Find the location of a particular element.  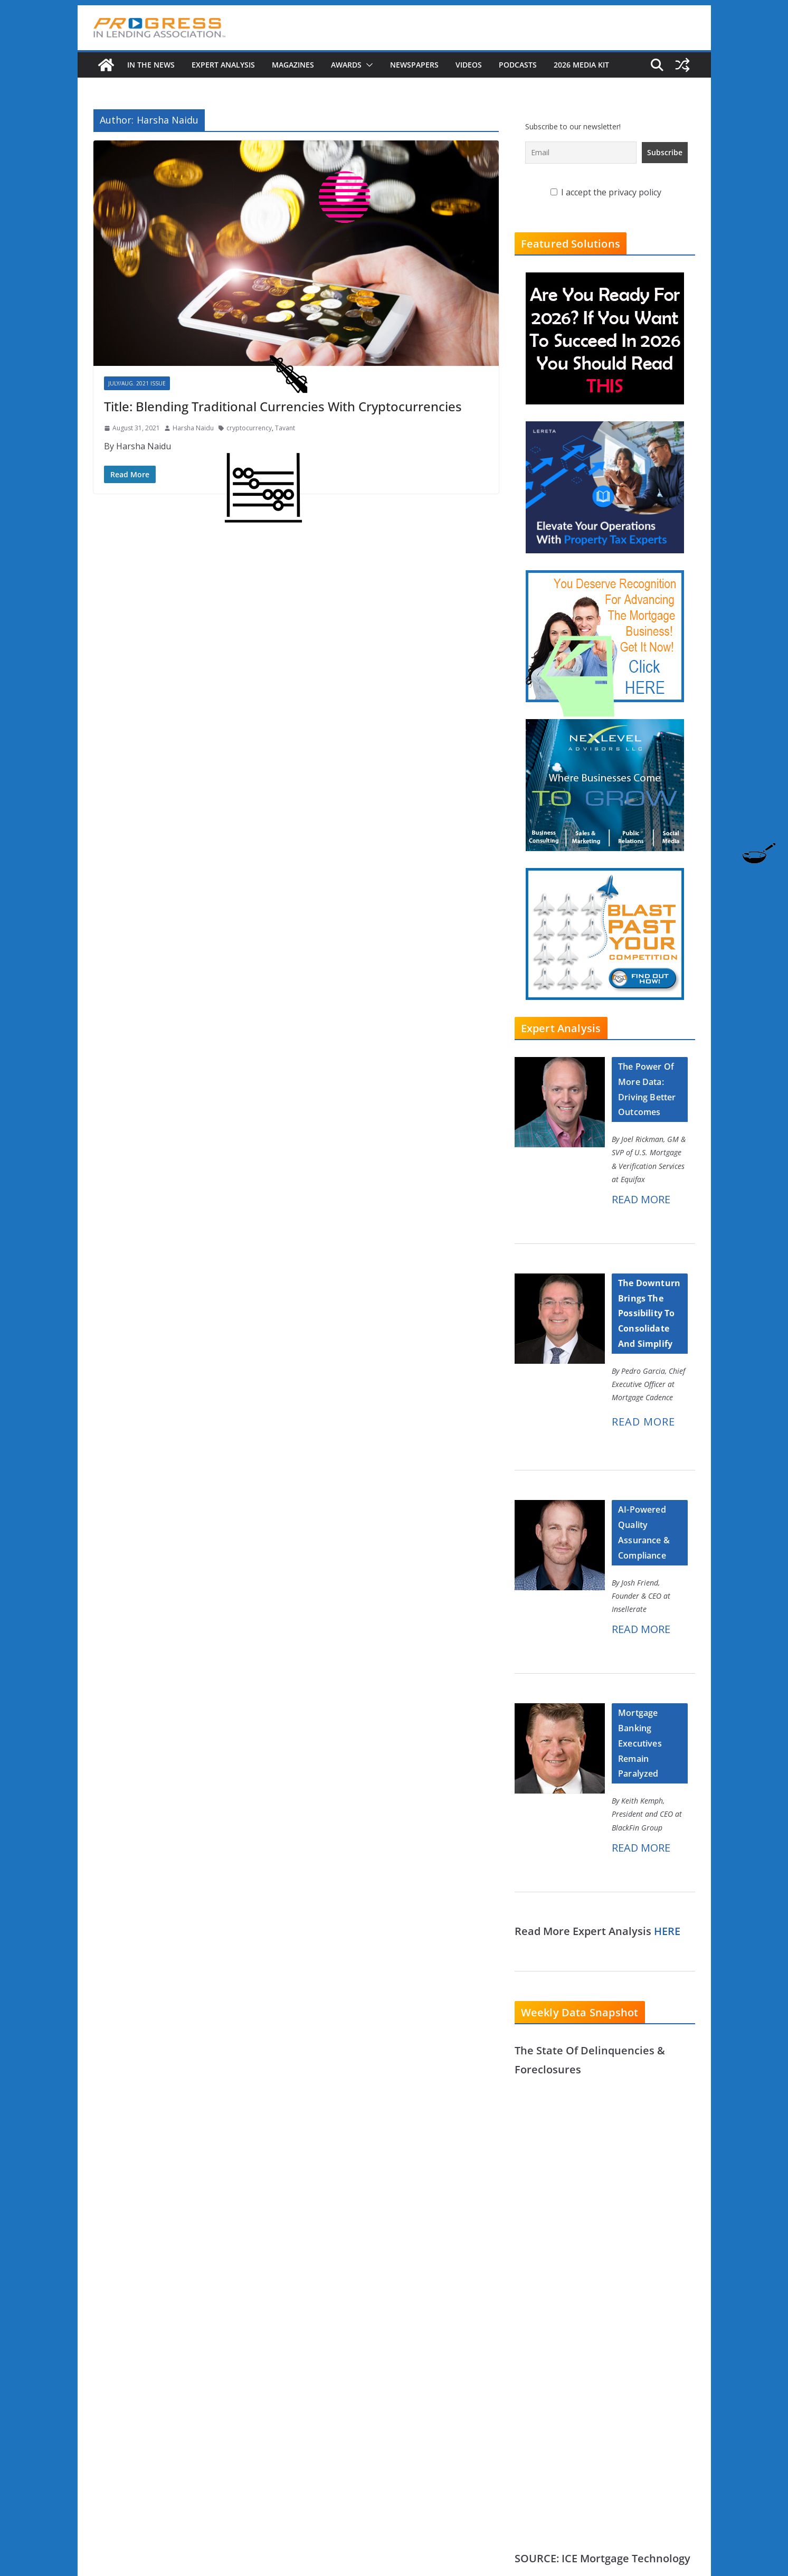

open calculator or counting tool is located at coordinates (263, 484).